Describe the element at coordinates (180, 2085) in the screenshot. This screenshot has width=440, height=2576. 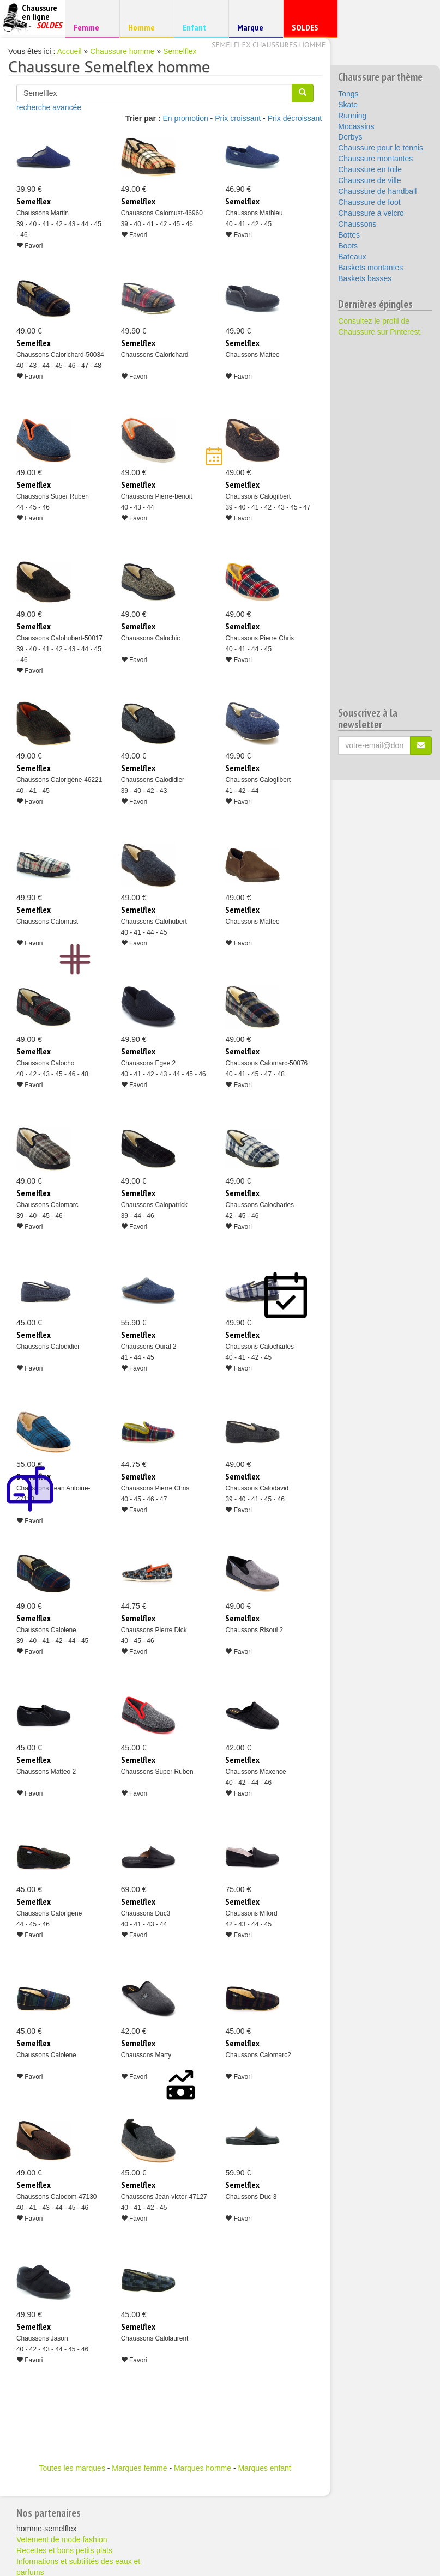
I see `view financial growth or earnings trends` at that location.